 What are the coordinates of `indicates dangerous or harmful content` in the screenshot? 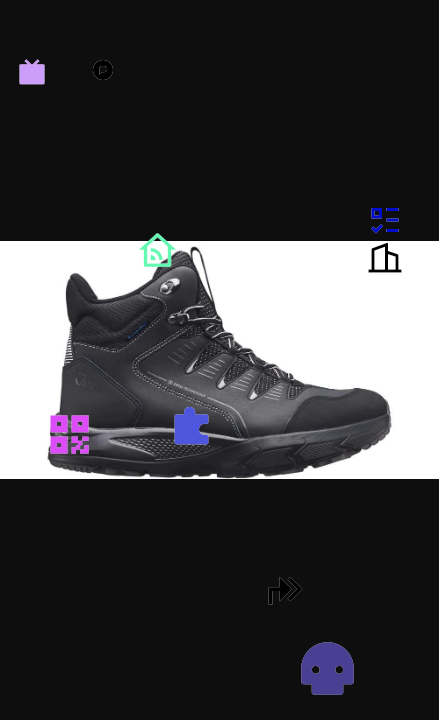 It's located at (327, 668).